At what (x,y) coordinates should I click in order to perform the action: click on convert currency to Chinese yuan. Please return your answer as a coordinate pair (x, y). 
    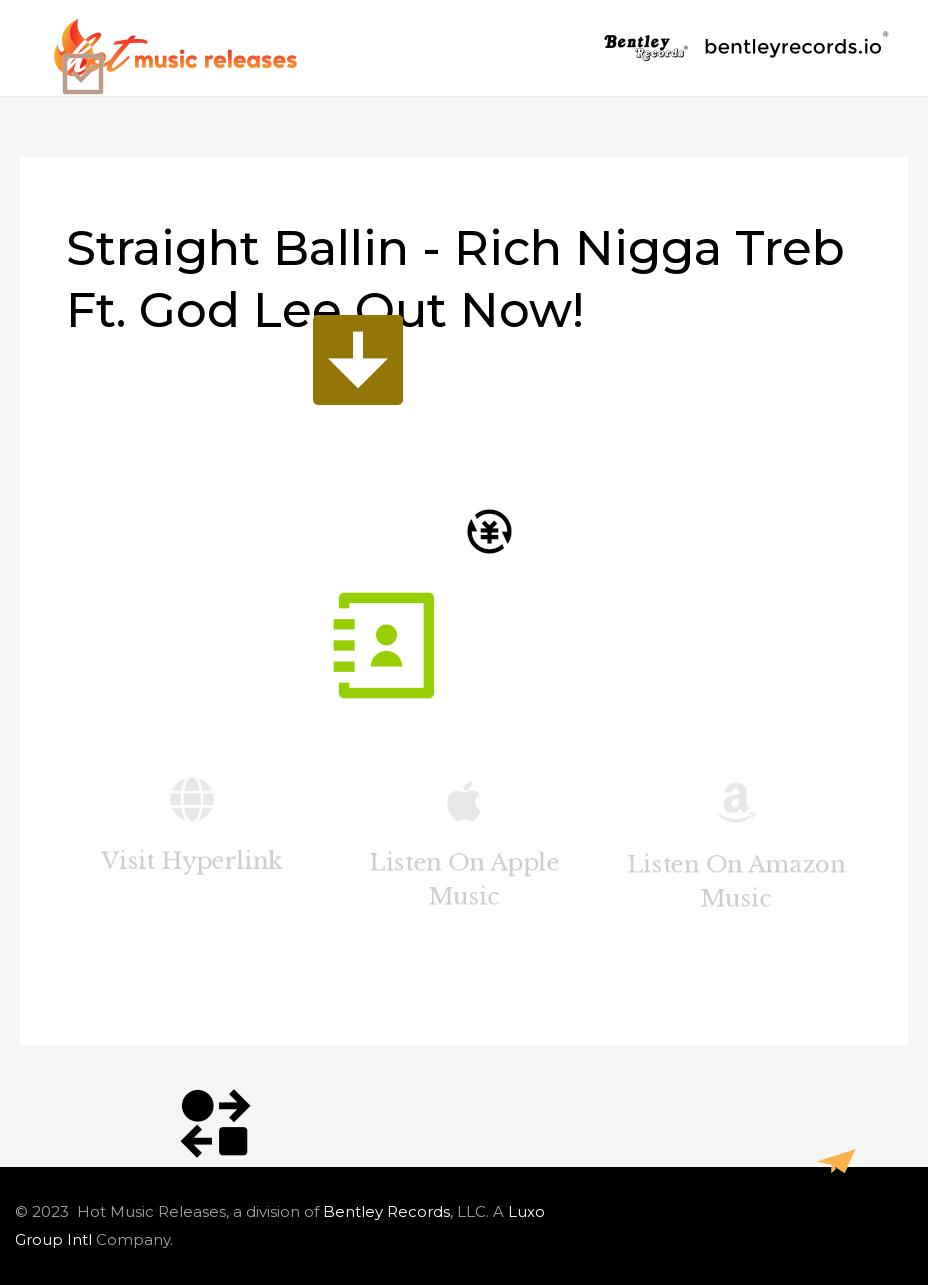
    Looking at the image, I should click on (489, 531).